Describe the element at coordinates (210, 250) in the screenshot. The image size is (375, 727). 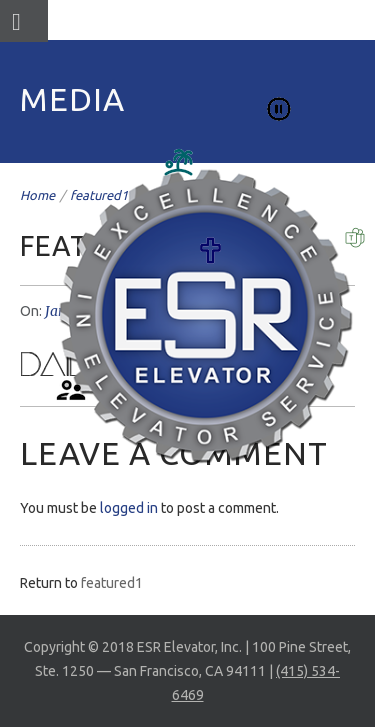
I see `indicates a religious or faith-based feature` at that location.